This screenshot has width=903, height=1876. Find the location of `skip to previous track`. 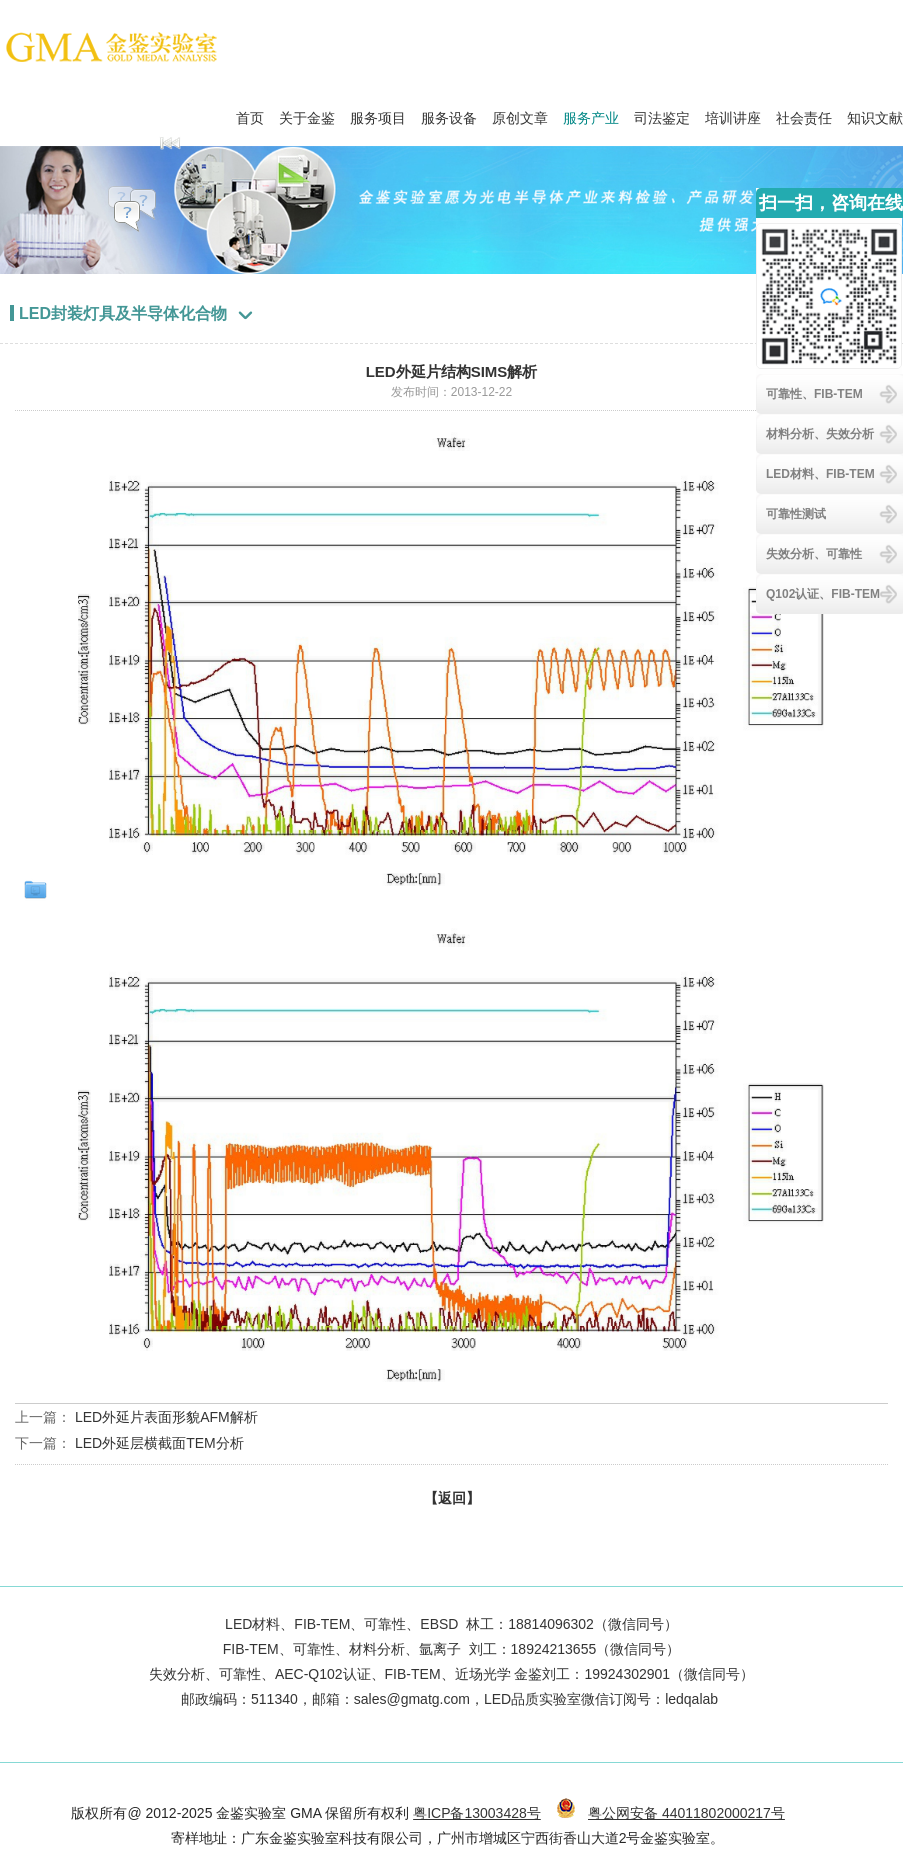

skip to previous track is located at coordinates (170, 143).